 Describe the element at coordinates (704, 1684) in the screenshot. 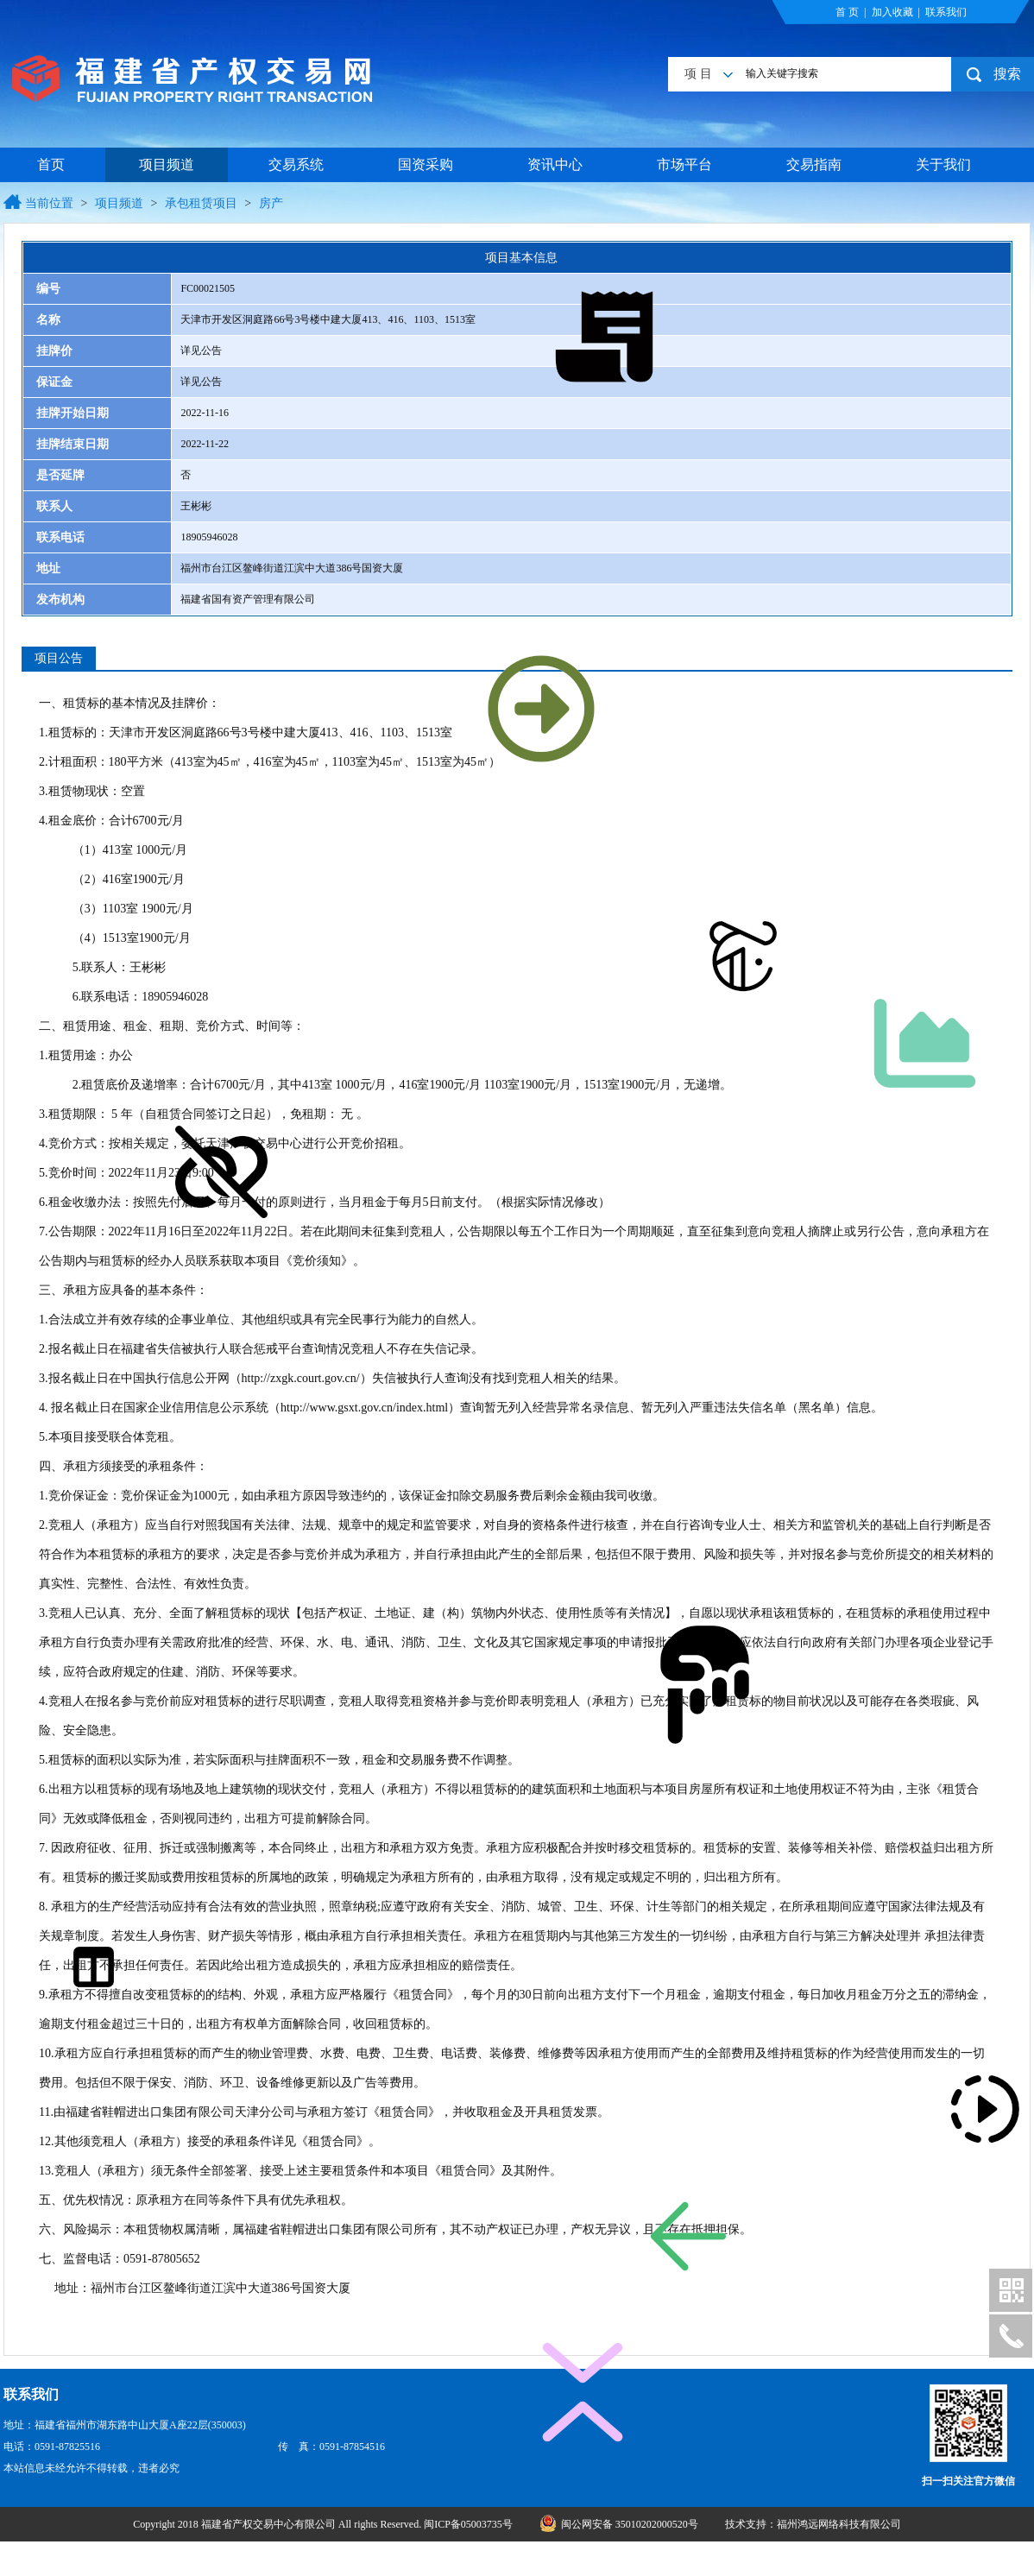

I see `scroll down or view content below` at that location.